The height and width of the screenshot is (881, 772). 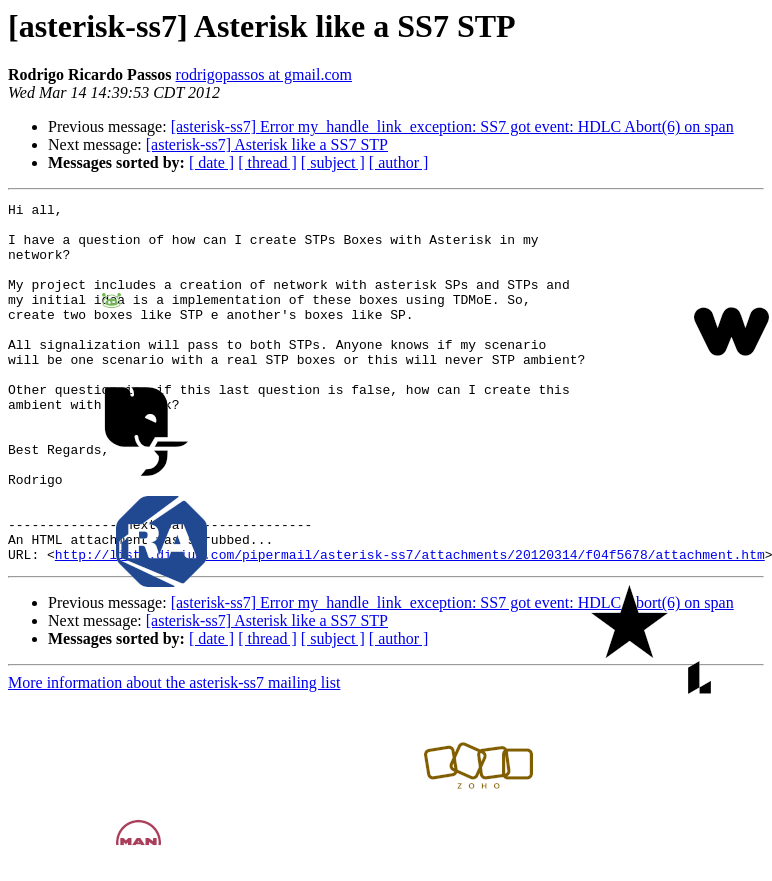 I want to click on MAN truck and bus company logo, so click(x=138, y=832).